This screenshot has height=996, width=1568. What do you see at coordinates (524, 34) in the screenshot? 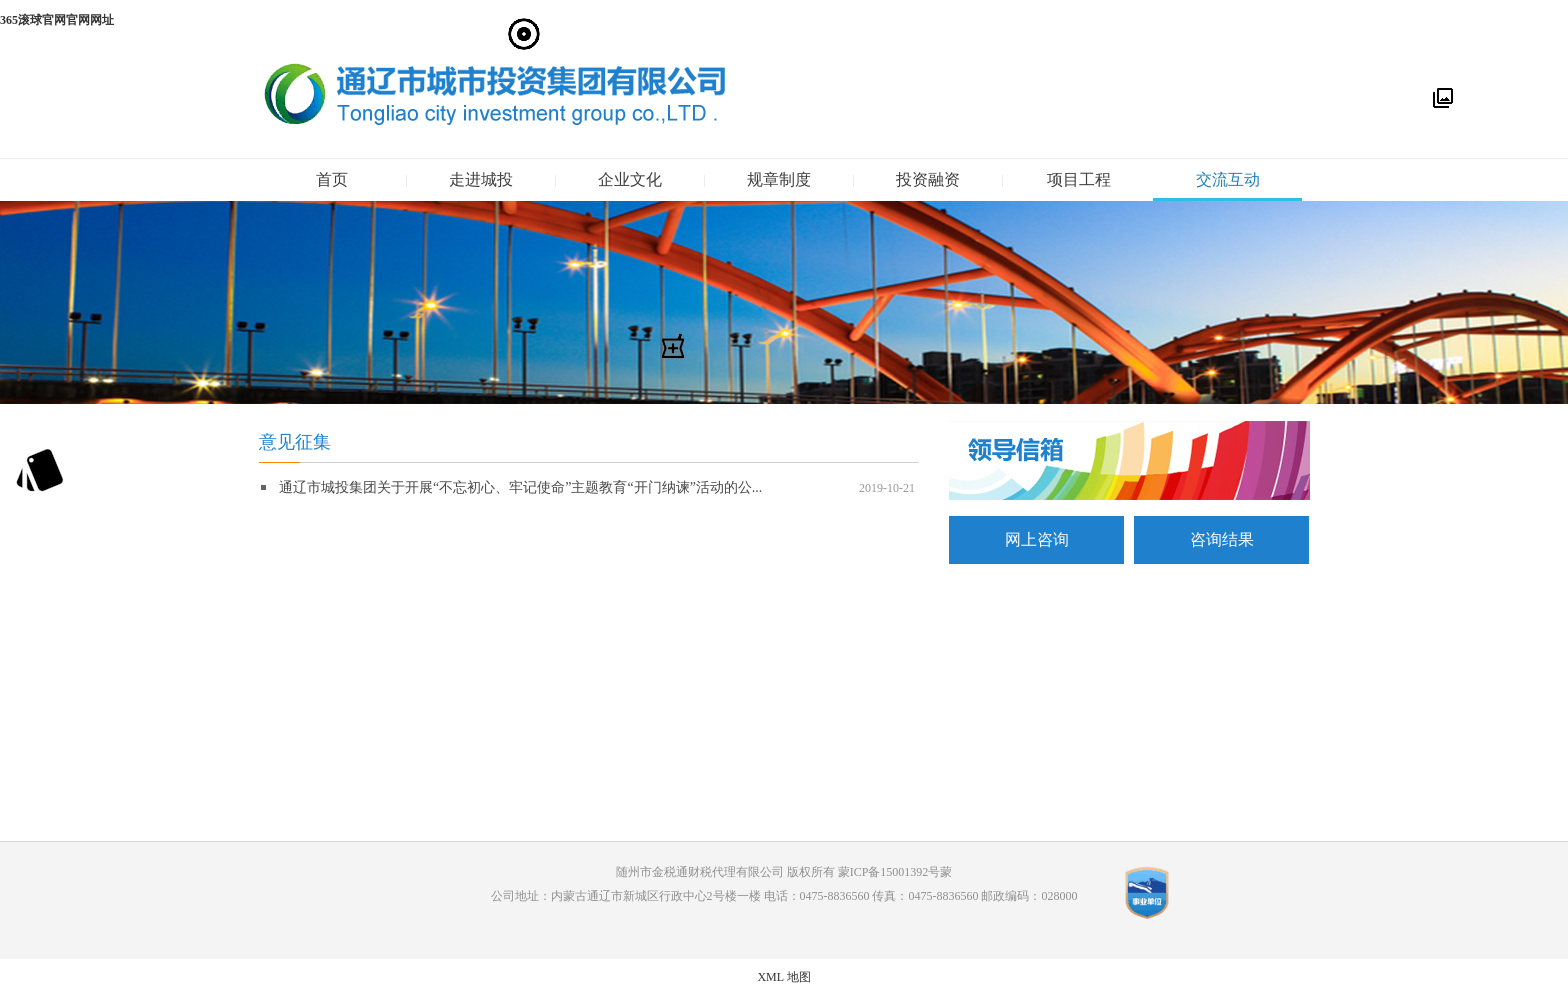
I see `access music albums or library` at bounding box center [524, 34].